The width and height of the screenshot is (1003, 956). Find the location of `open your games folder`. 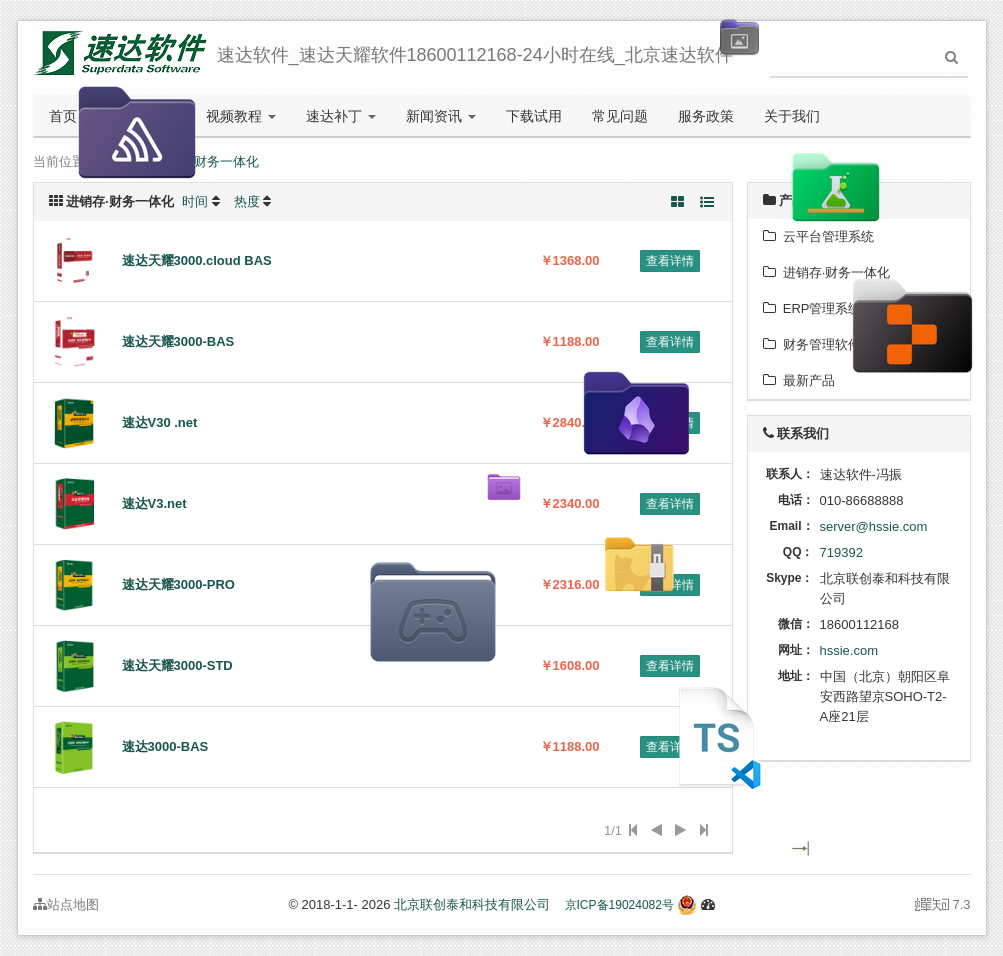

open your games folder is located at coordinates (433, 612).